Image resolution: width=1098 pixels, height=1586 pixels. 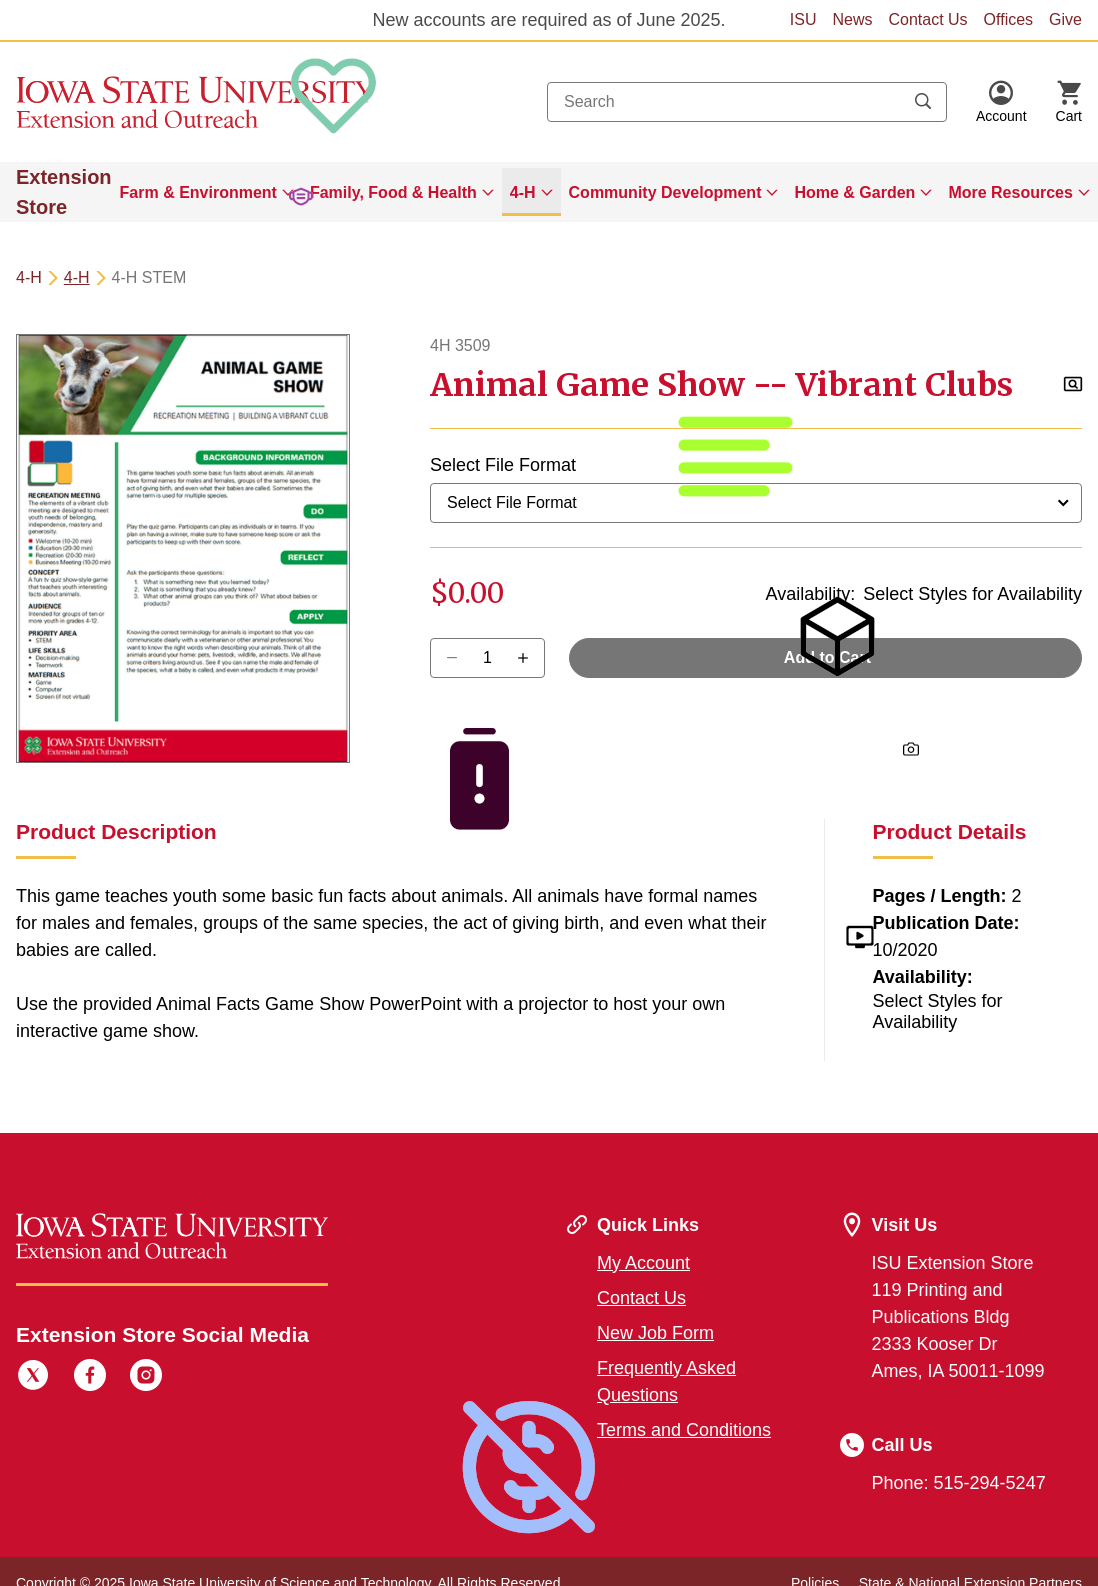 I want to click on search within the current page or document, so click(x=1073, y=384).